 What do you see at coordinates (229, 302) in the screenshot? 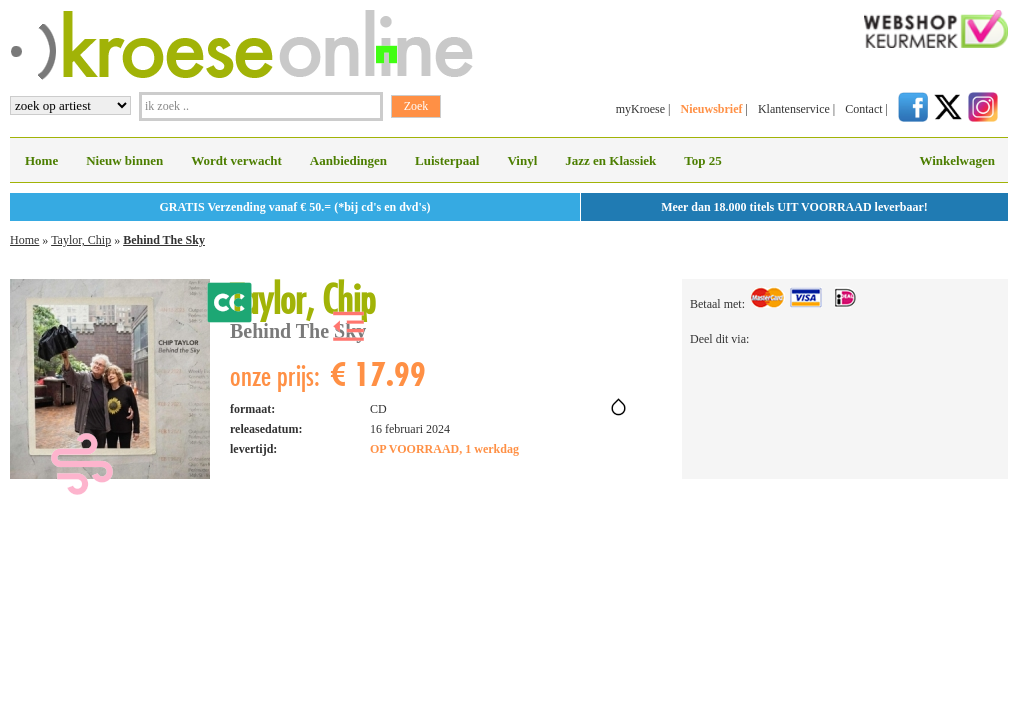
I see `enable closed captions for video content` at bounding box center [229, 302].